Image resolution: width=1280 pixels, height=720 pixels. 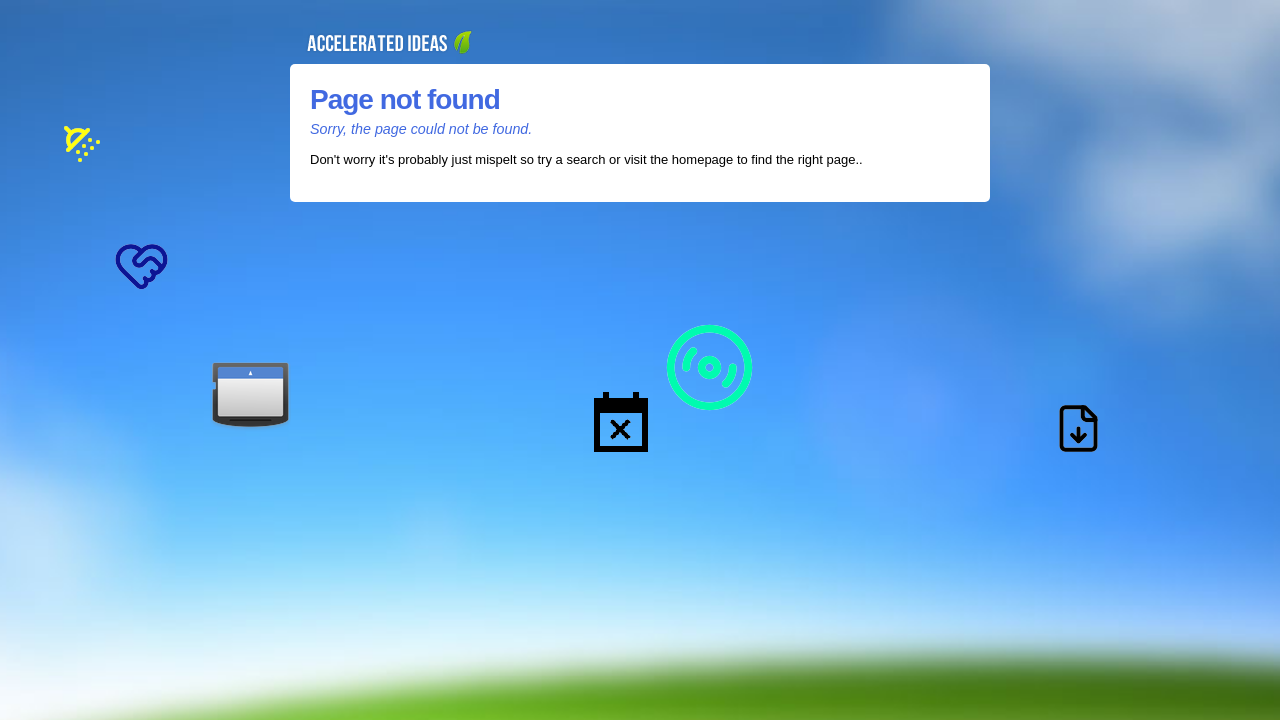 What do you see at coordinates (1078, 428) in the screenshot?
I see `download file` at bounding box center [1078, 428].